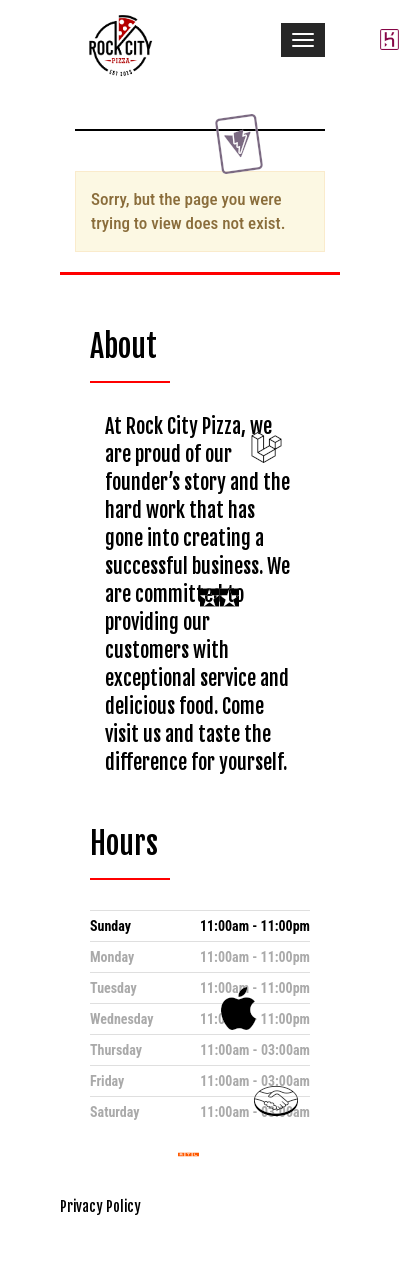 The image size is (400, 1262). What do you see at coordinates (239, 144) in the screenshot?
I see `open VitePress documentation site` at bounding box center [239, 144].